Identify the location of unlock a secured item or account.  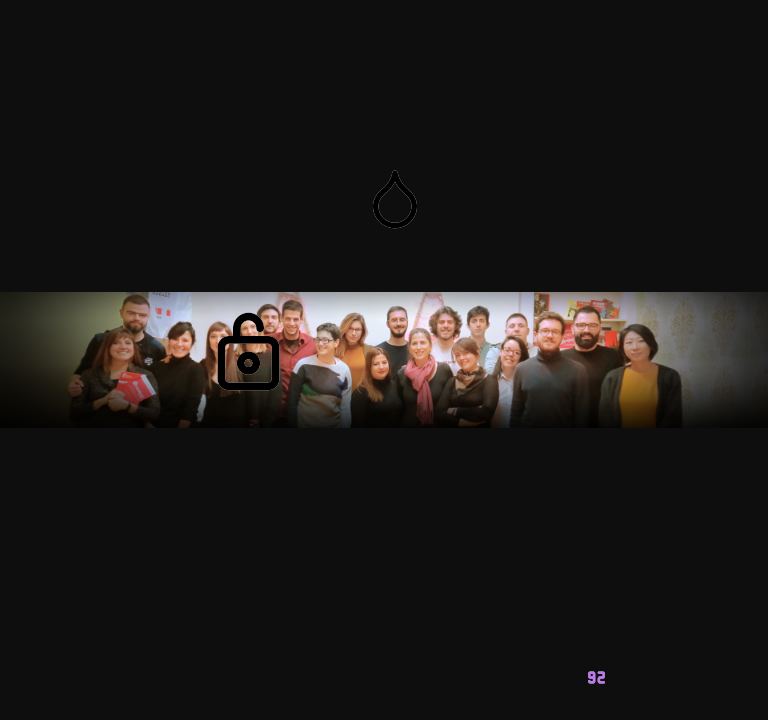
(248, 351).